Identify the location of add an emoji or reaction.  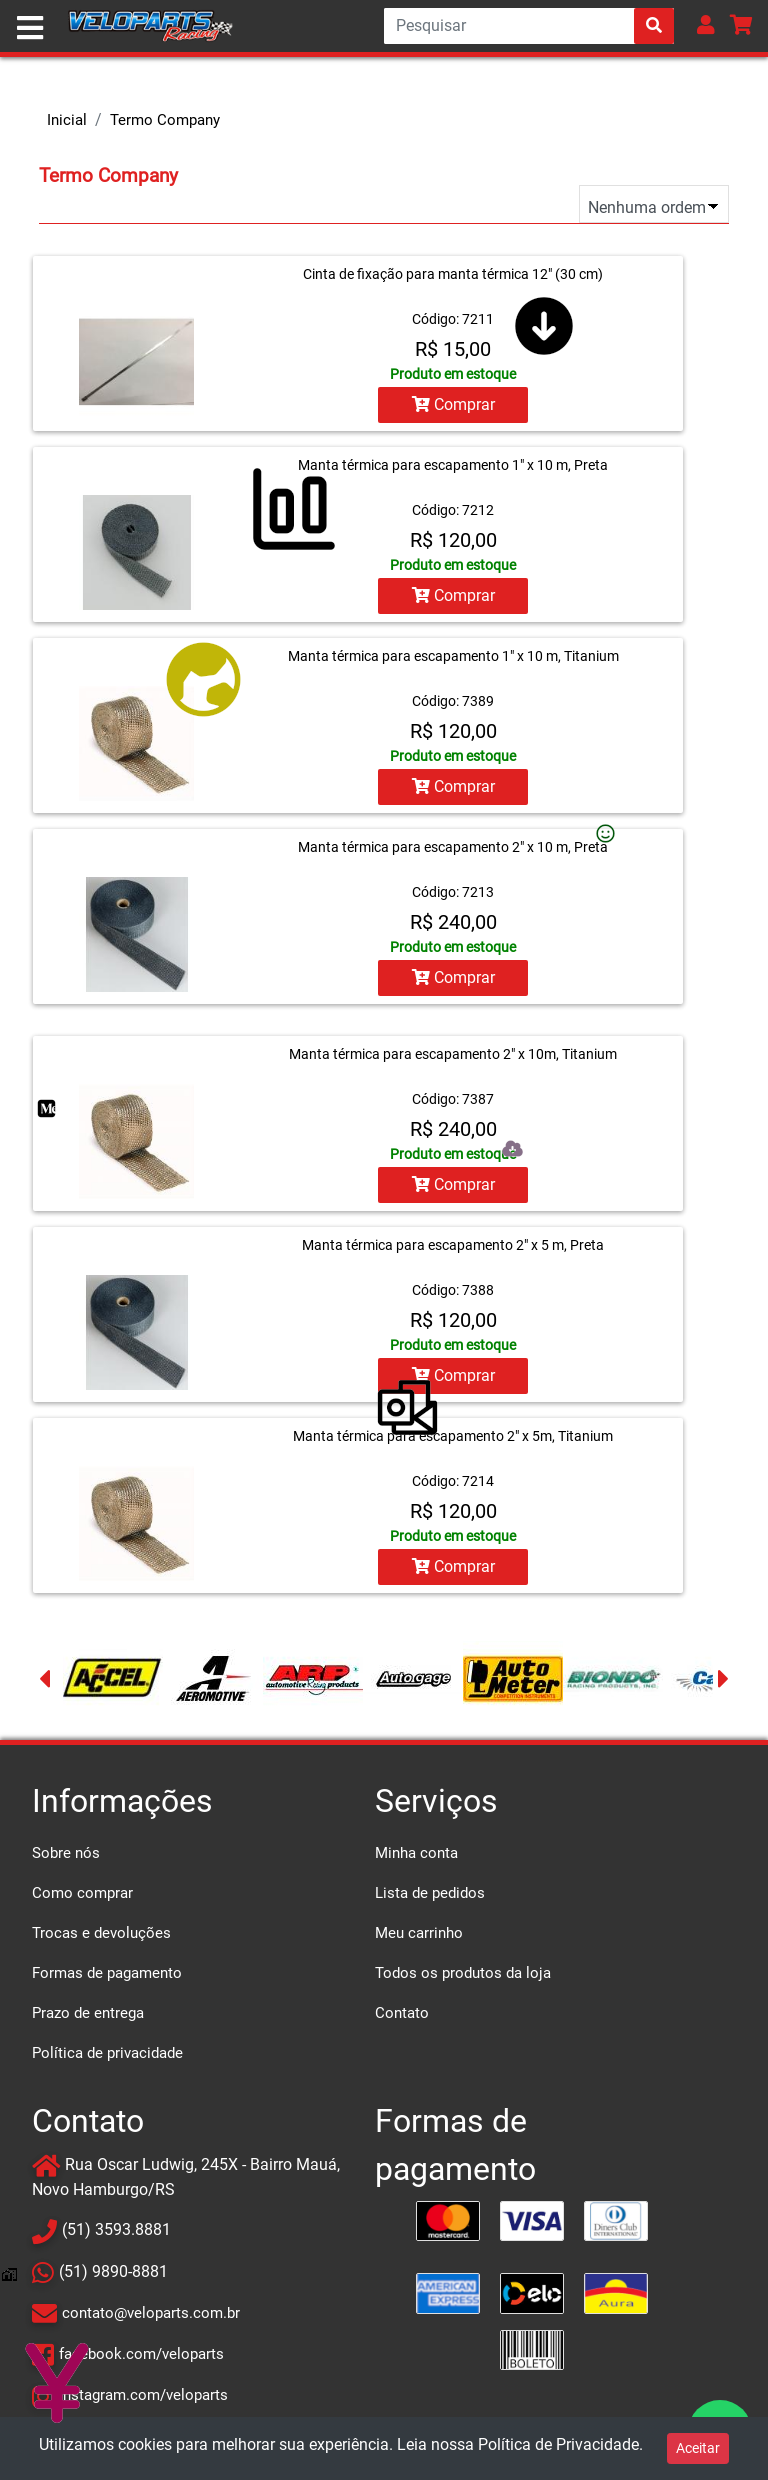
(605, 833).